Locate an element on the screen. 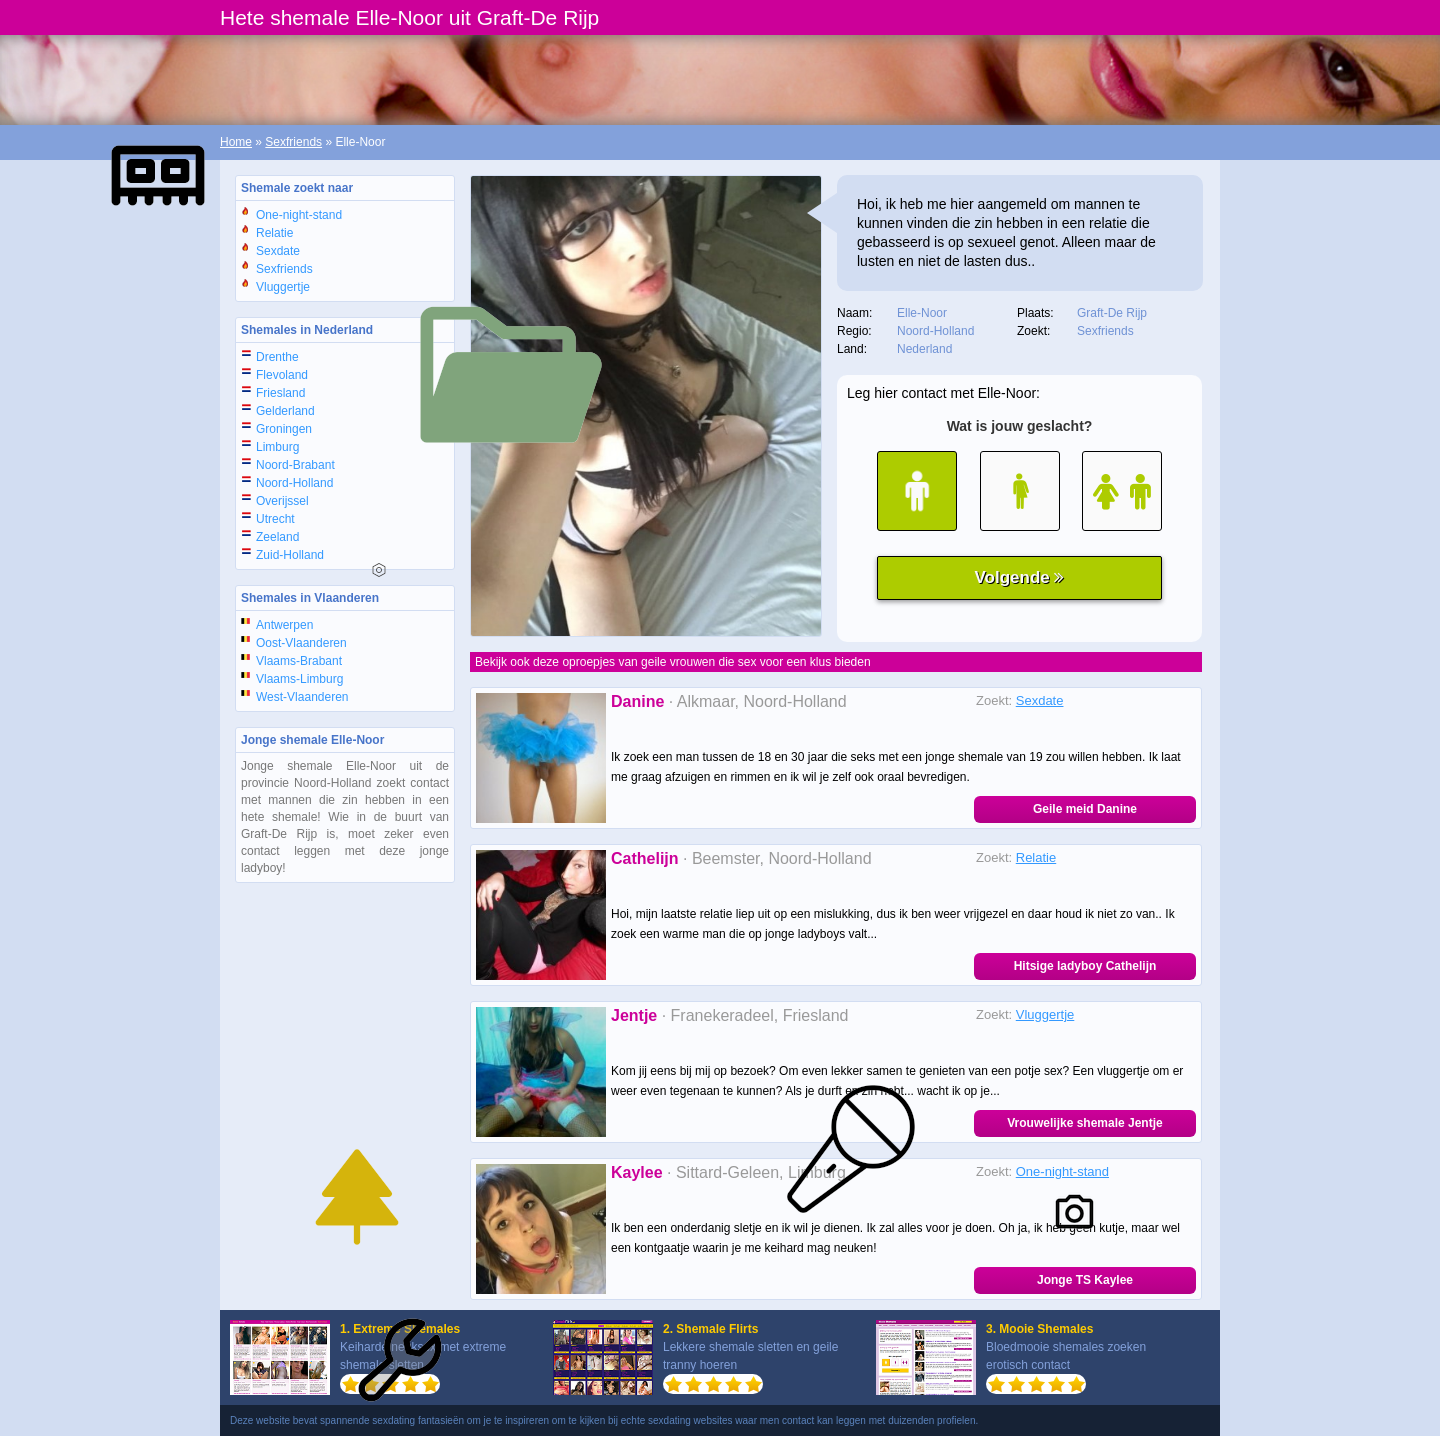 The width and height of the screenshot is (1440, 1436). view device memory or RAM usage is located at coordinates (158, 174).